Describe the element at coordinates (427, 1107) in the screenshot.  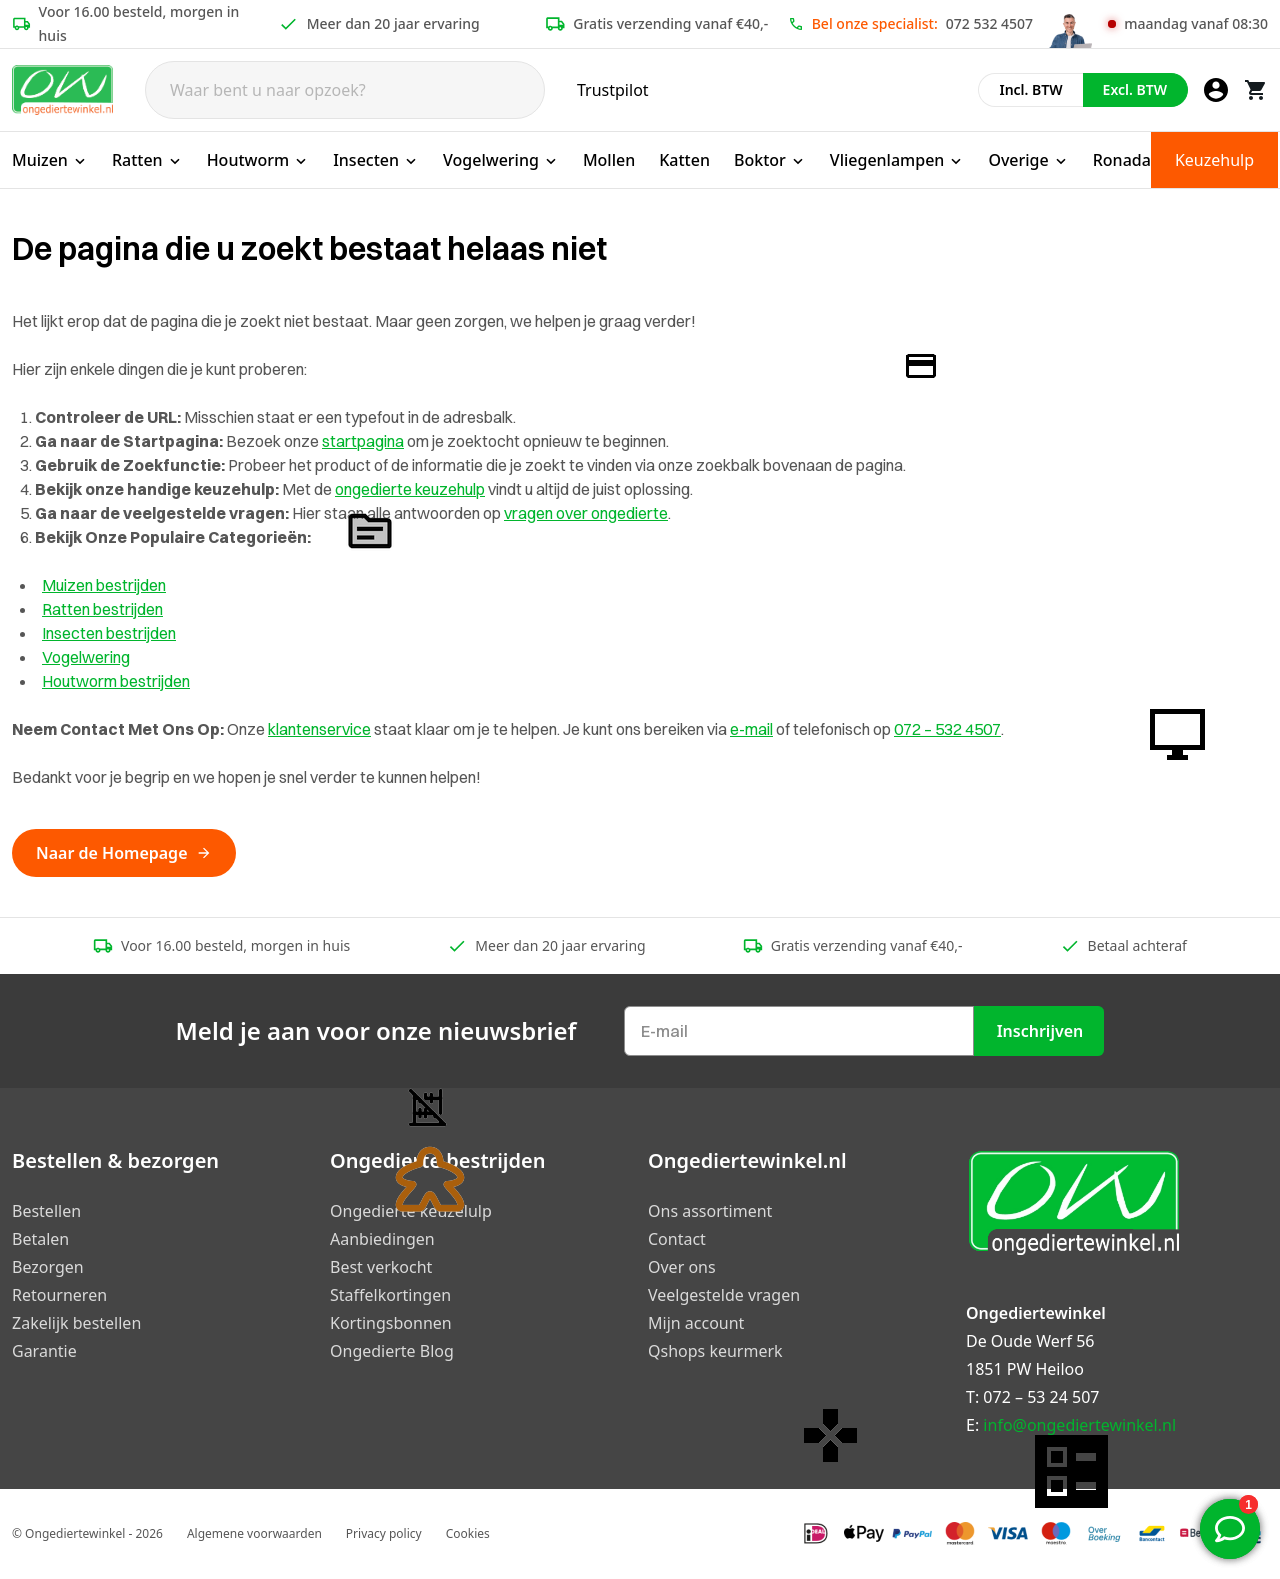
I see `disable calculation or counting feature` at that location.